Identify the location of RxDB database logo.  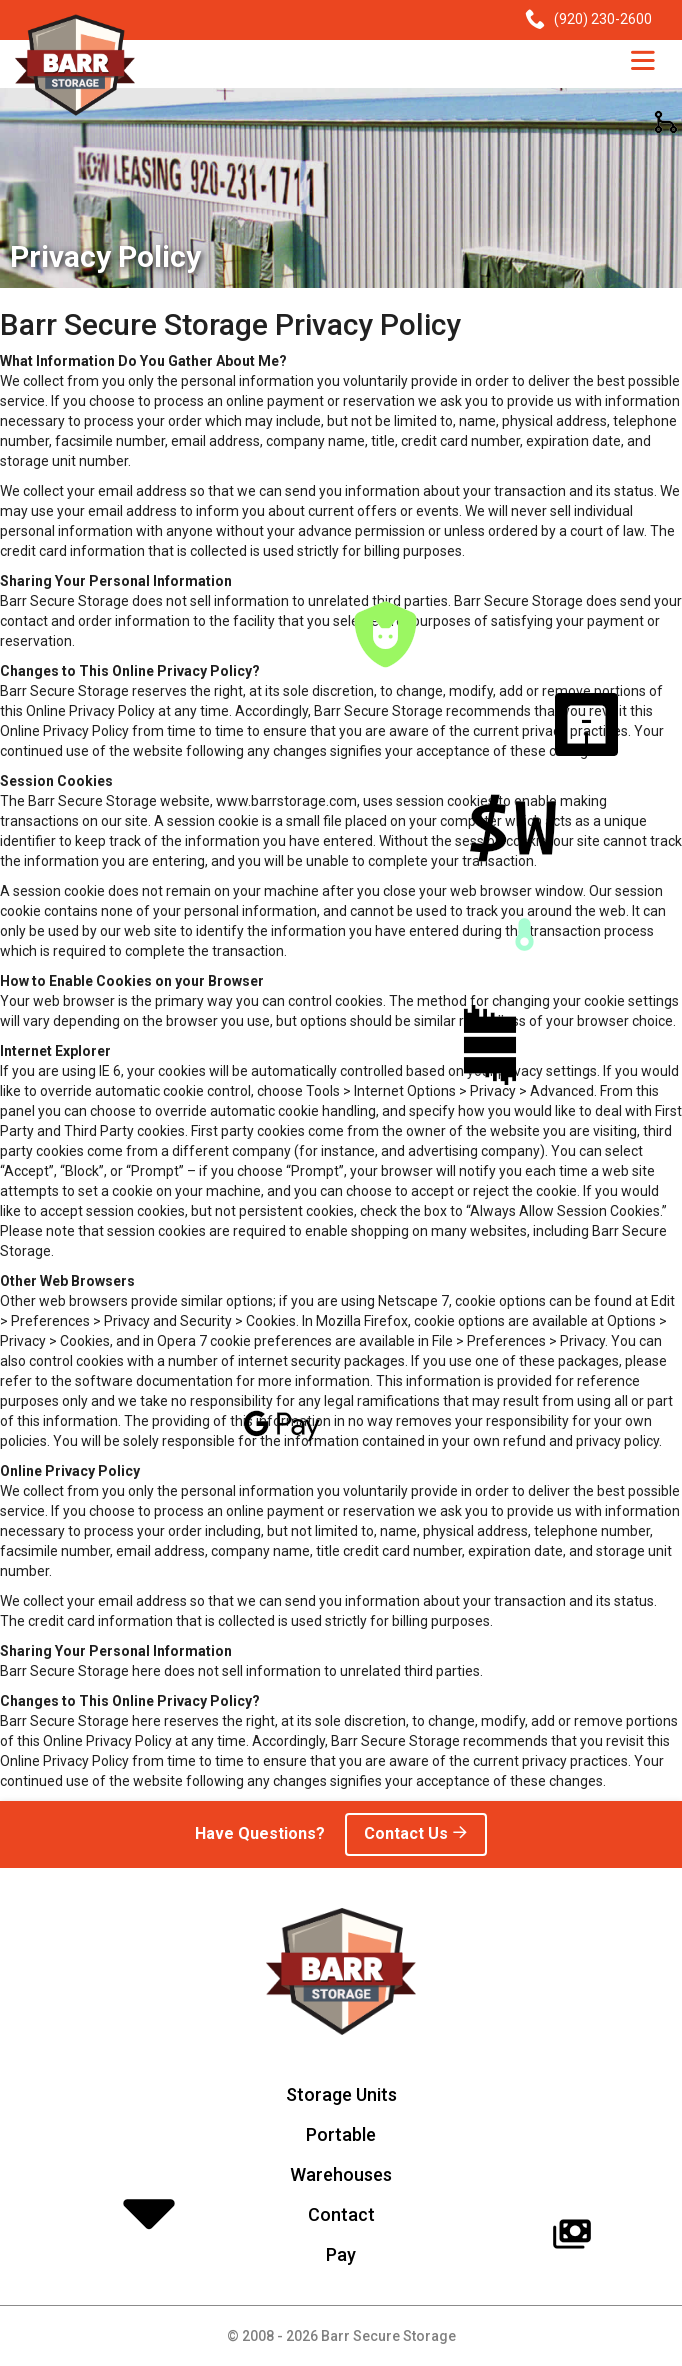
(490, 1045).